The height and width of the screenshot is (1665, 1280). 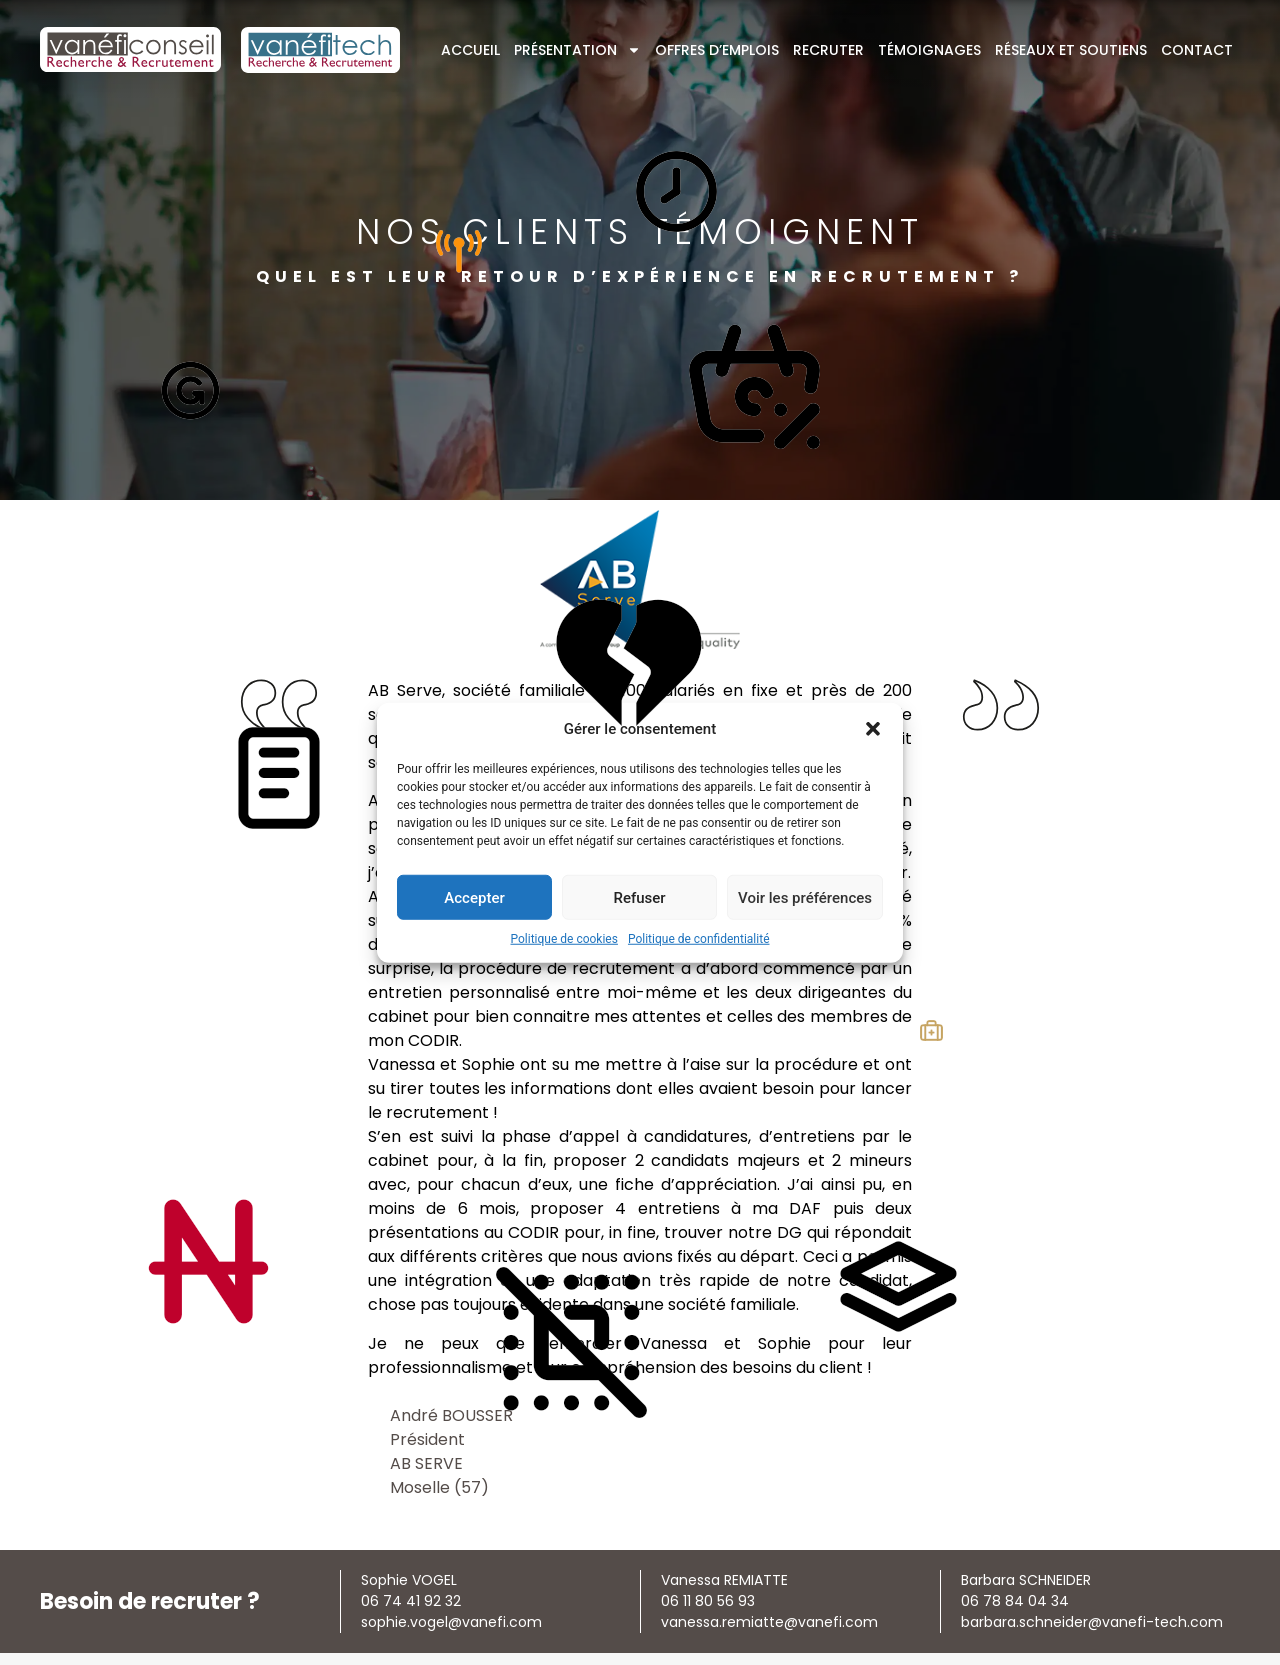 I want to click on indicates a broken or failed favorite, so click(x=629, y=665).